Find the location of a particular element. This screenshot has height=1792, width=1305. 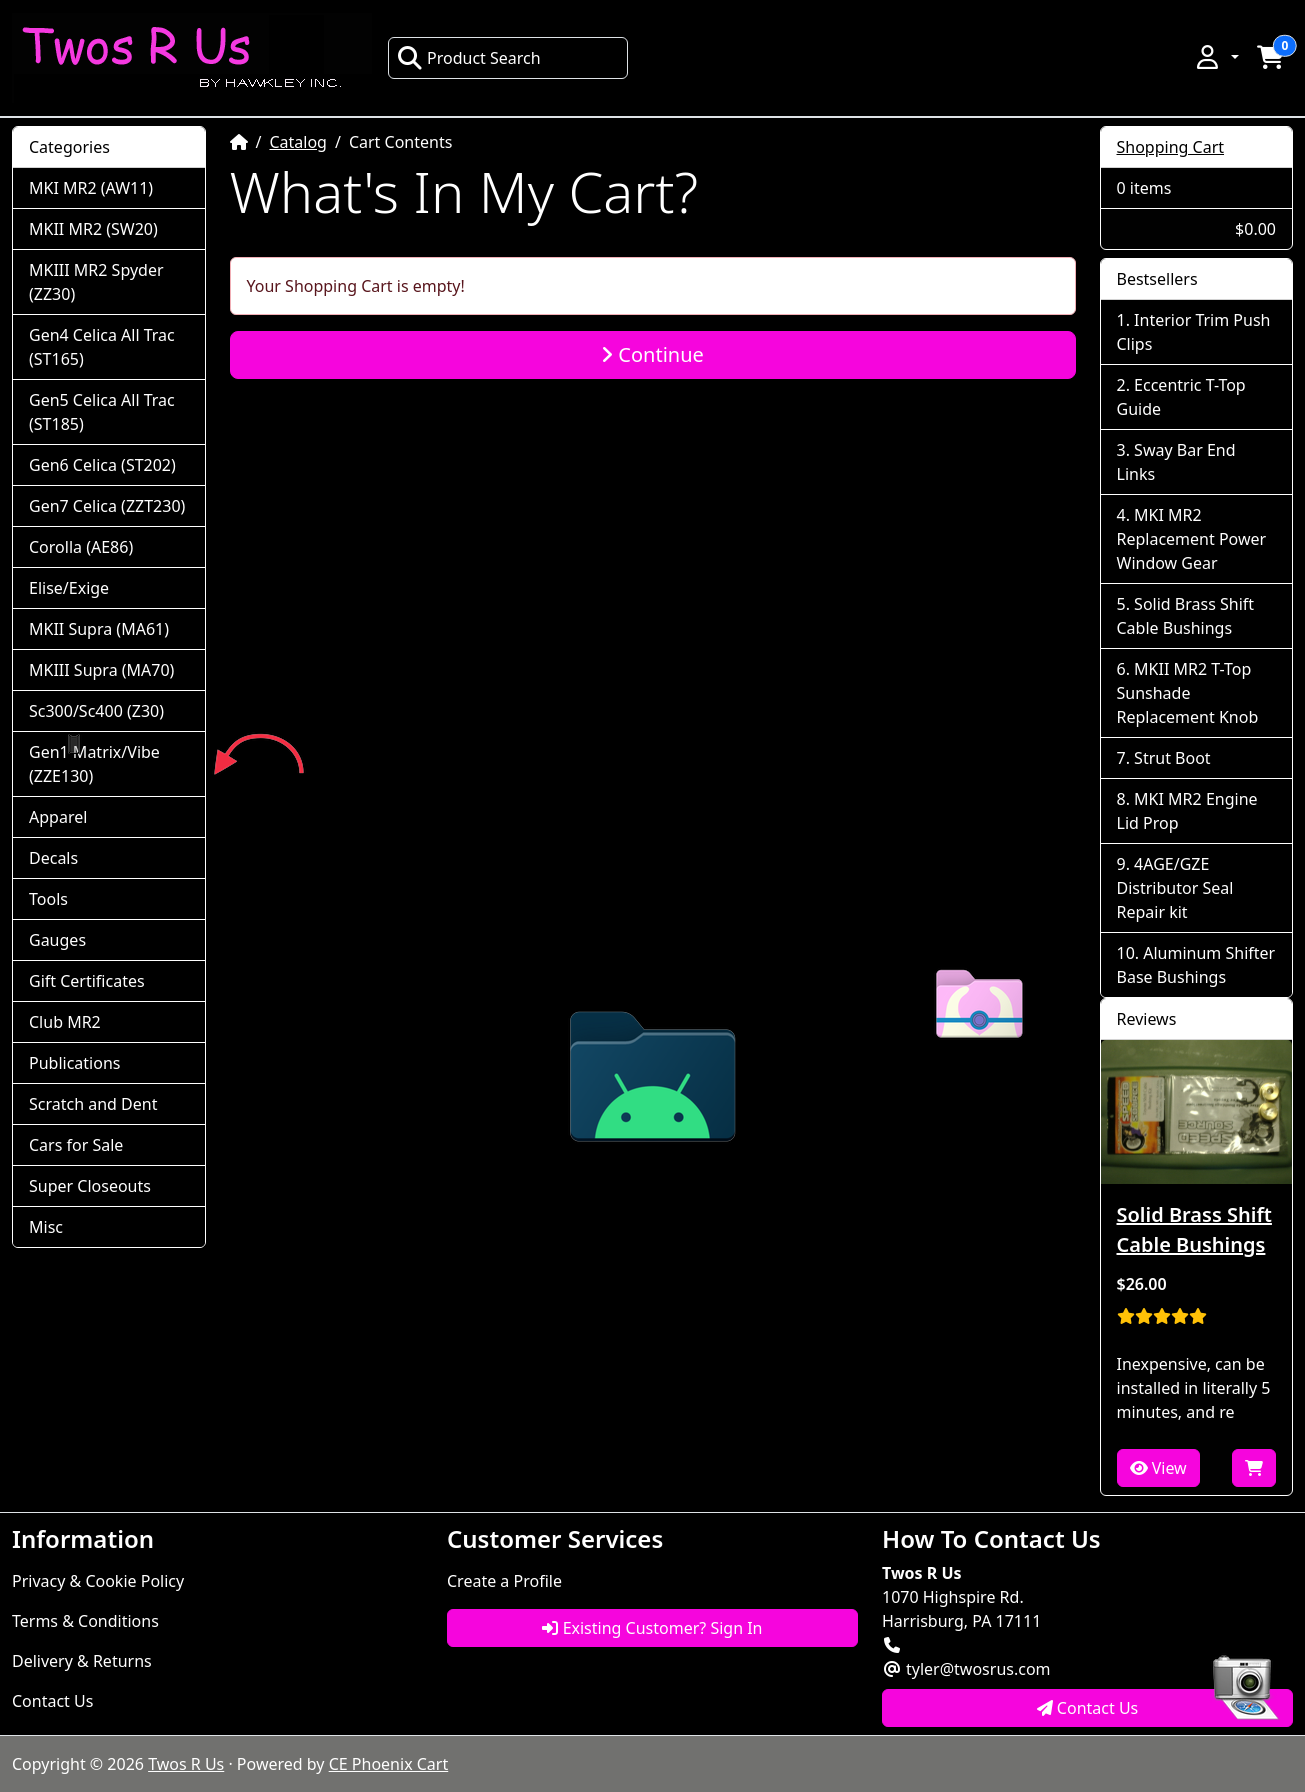

open folder containing pokémon heal ball items or games is located at coordinates (979, 1006).